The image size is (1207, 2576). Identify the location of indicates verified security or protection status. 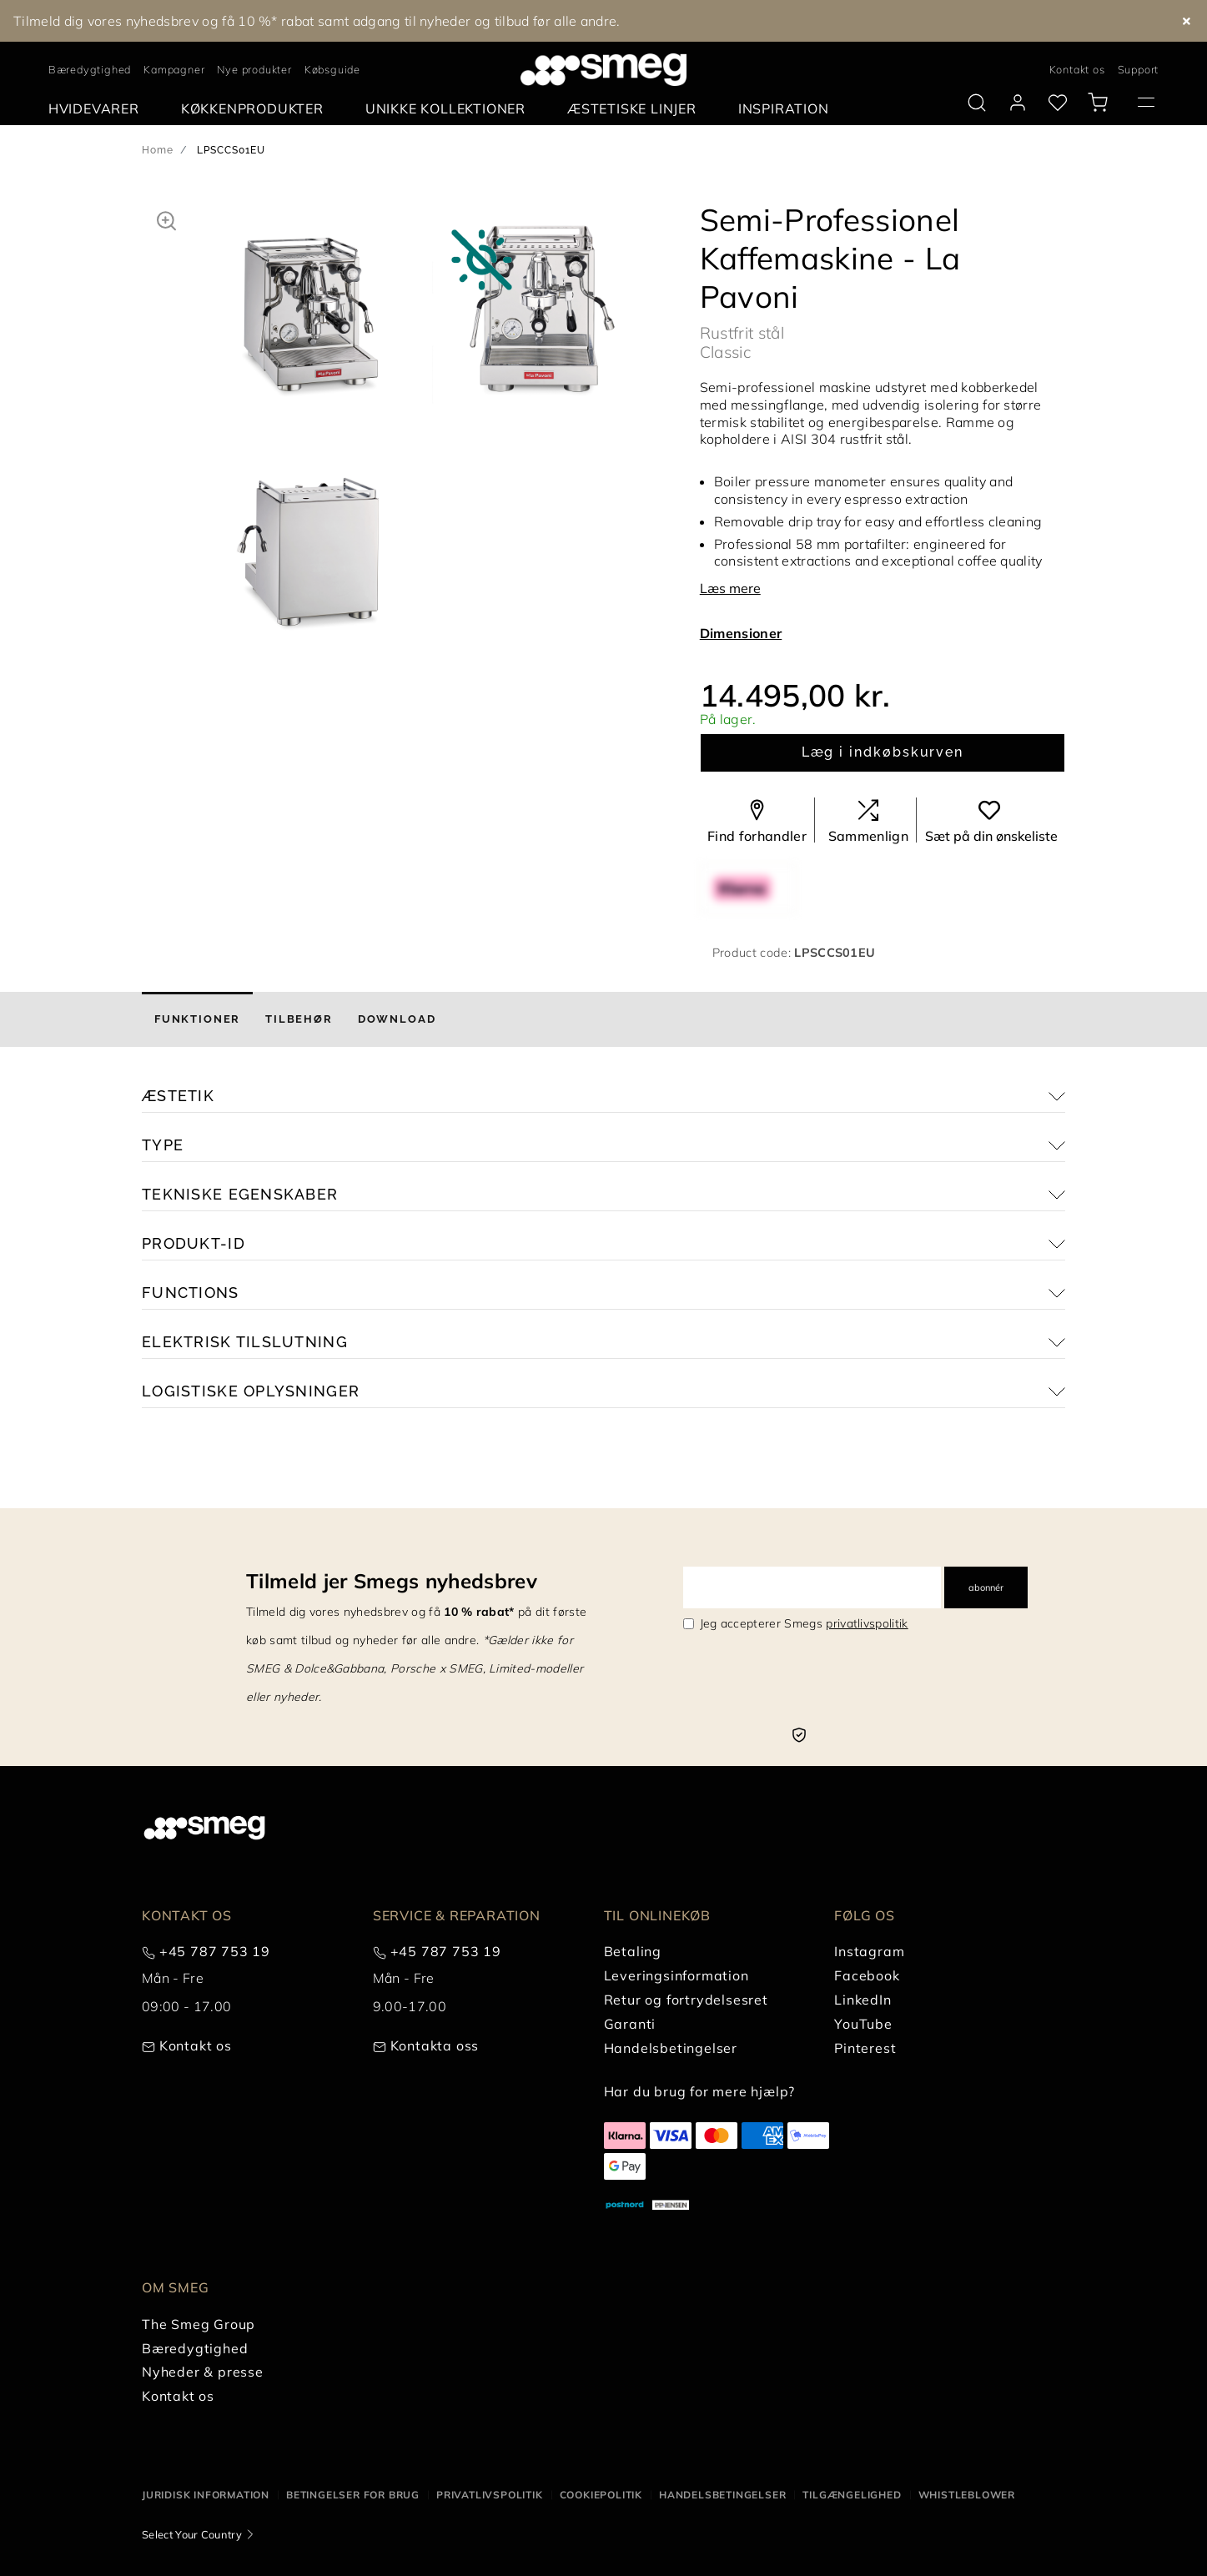
(799, 1735).